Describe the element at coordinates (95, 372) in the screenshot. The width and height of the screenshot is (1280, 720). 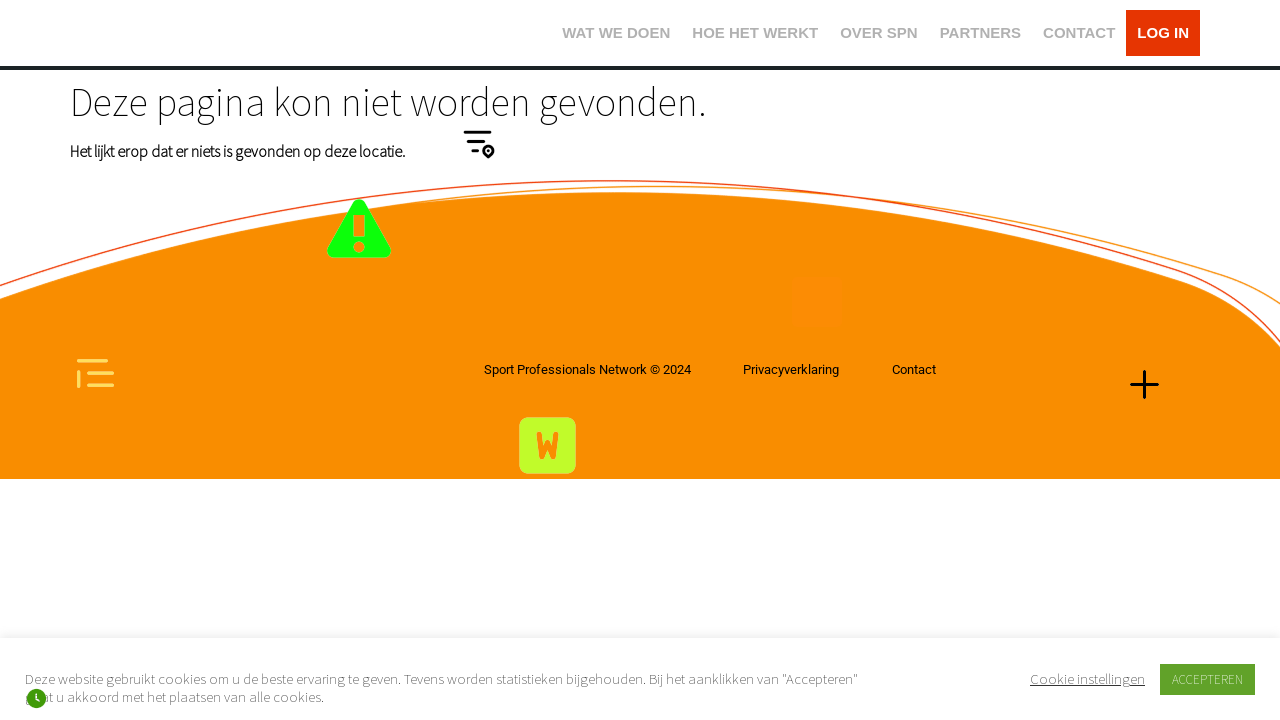
I see `insert a block quote` at that location.